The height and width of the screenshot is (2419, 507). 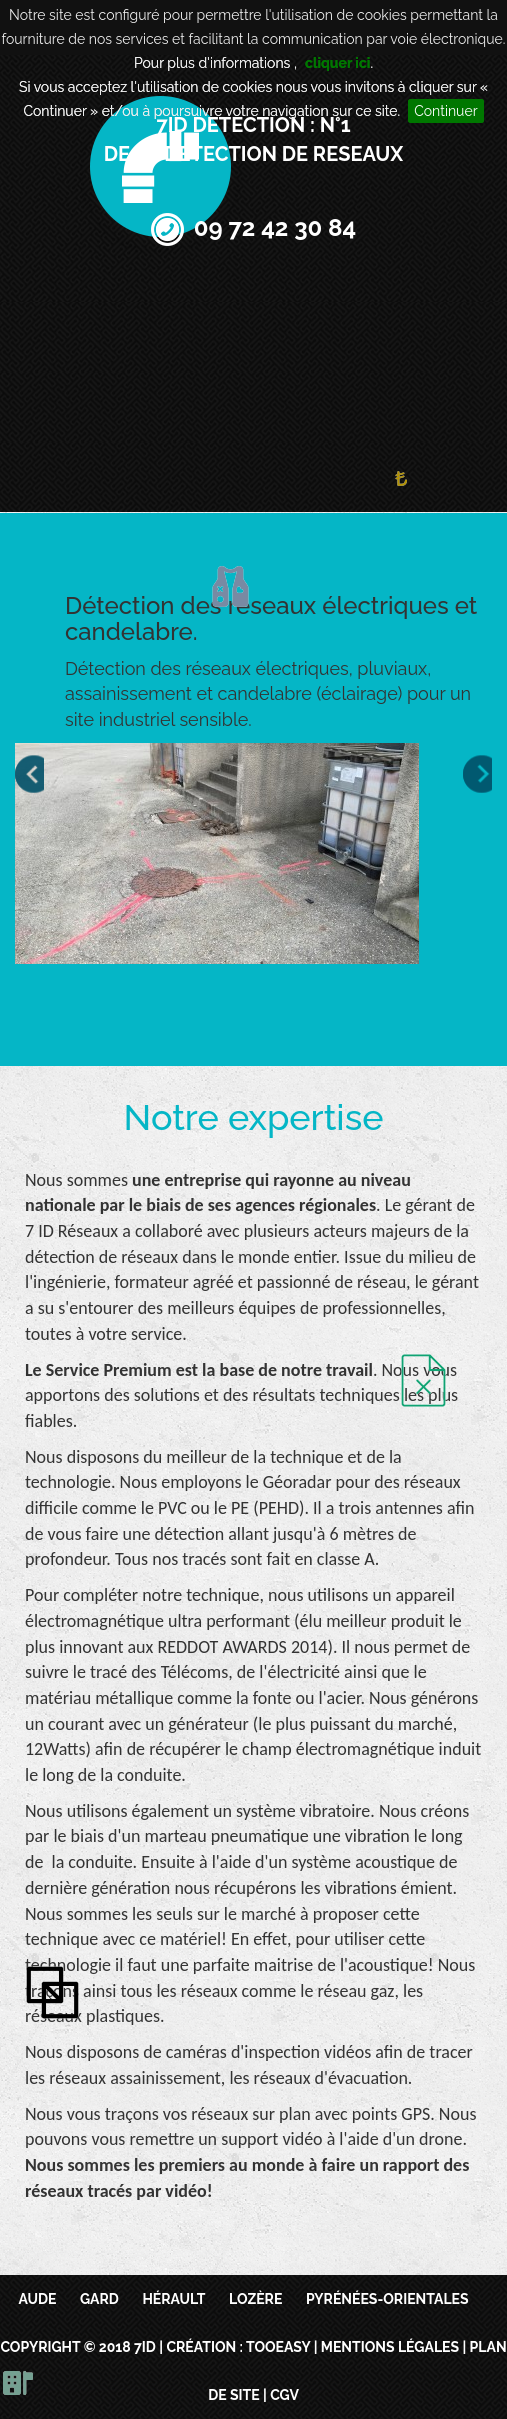 I want to click on view government or official building location, so click(x=18, y=2383).